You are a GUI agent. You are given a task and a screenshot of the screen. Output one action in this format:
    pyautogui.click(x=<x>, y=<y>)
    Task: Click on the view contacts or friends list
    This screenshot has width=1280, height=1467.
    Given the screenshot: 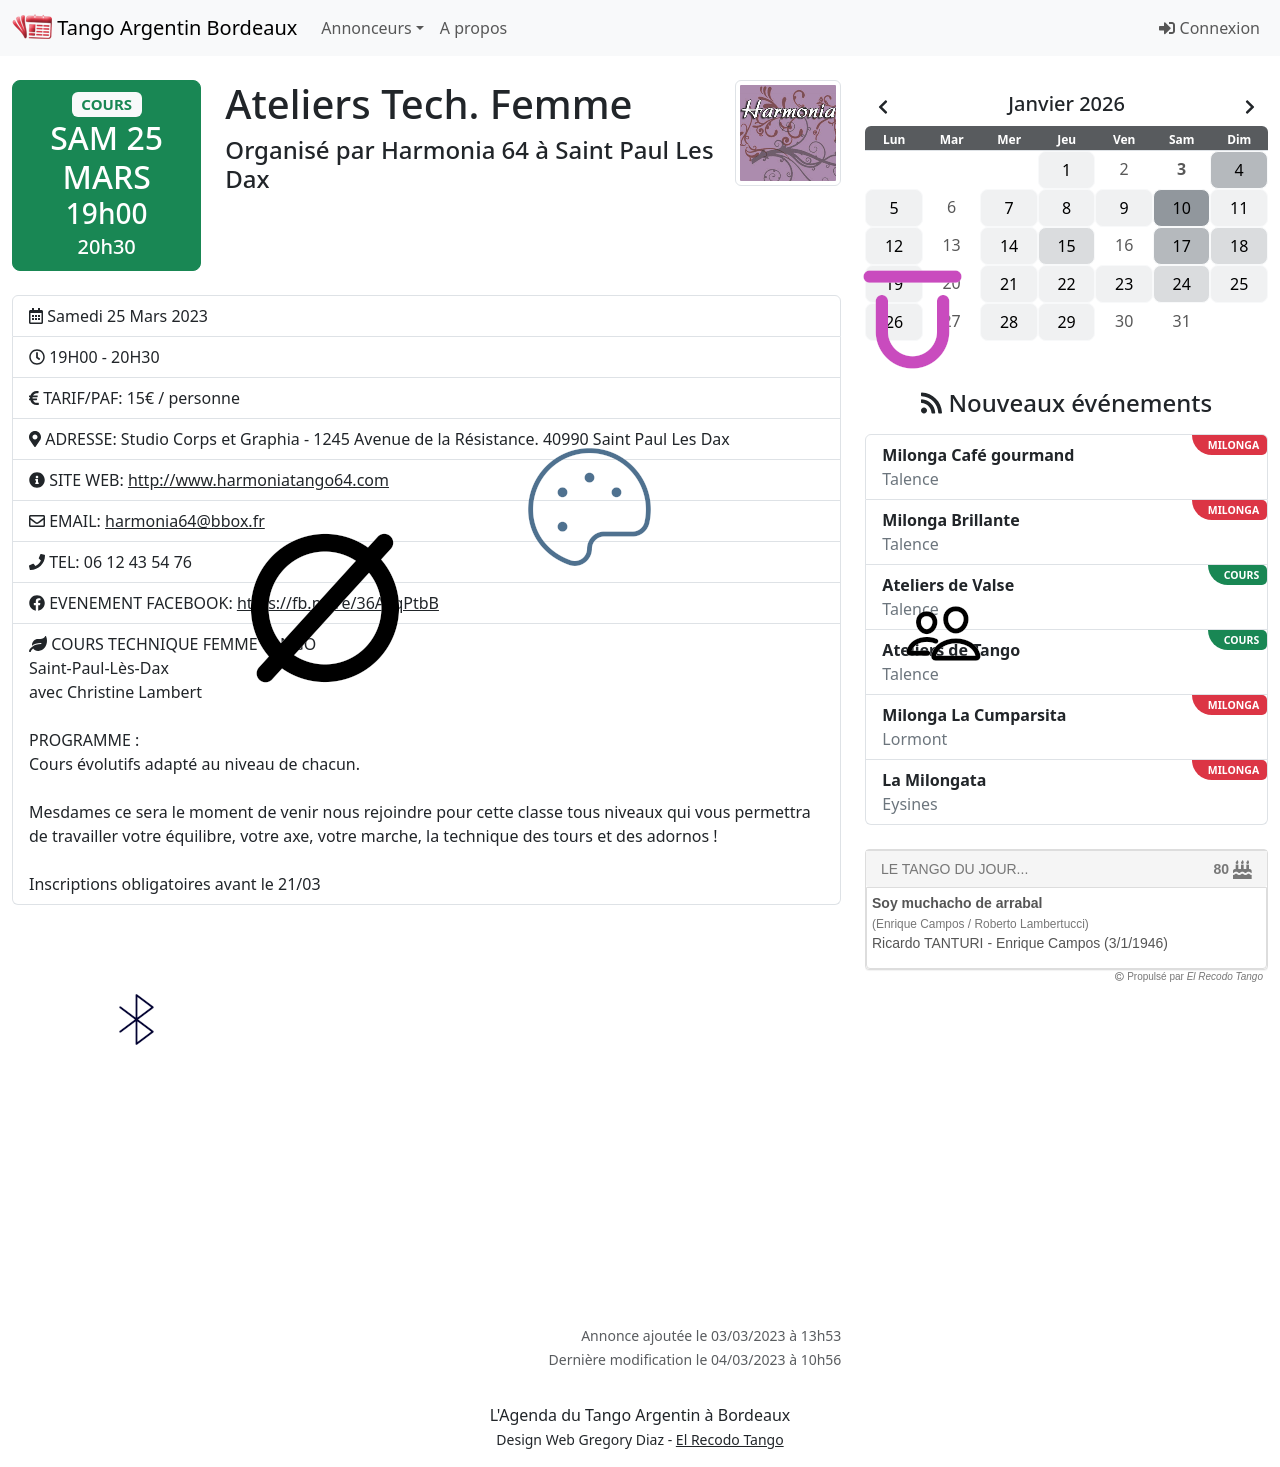 What is the action you would take?
    pyautogui.click(x=943, y=633)
    